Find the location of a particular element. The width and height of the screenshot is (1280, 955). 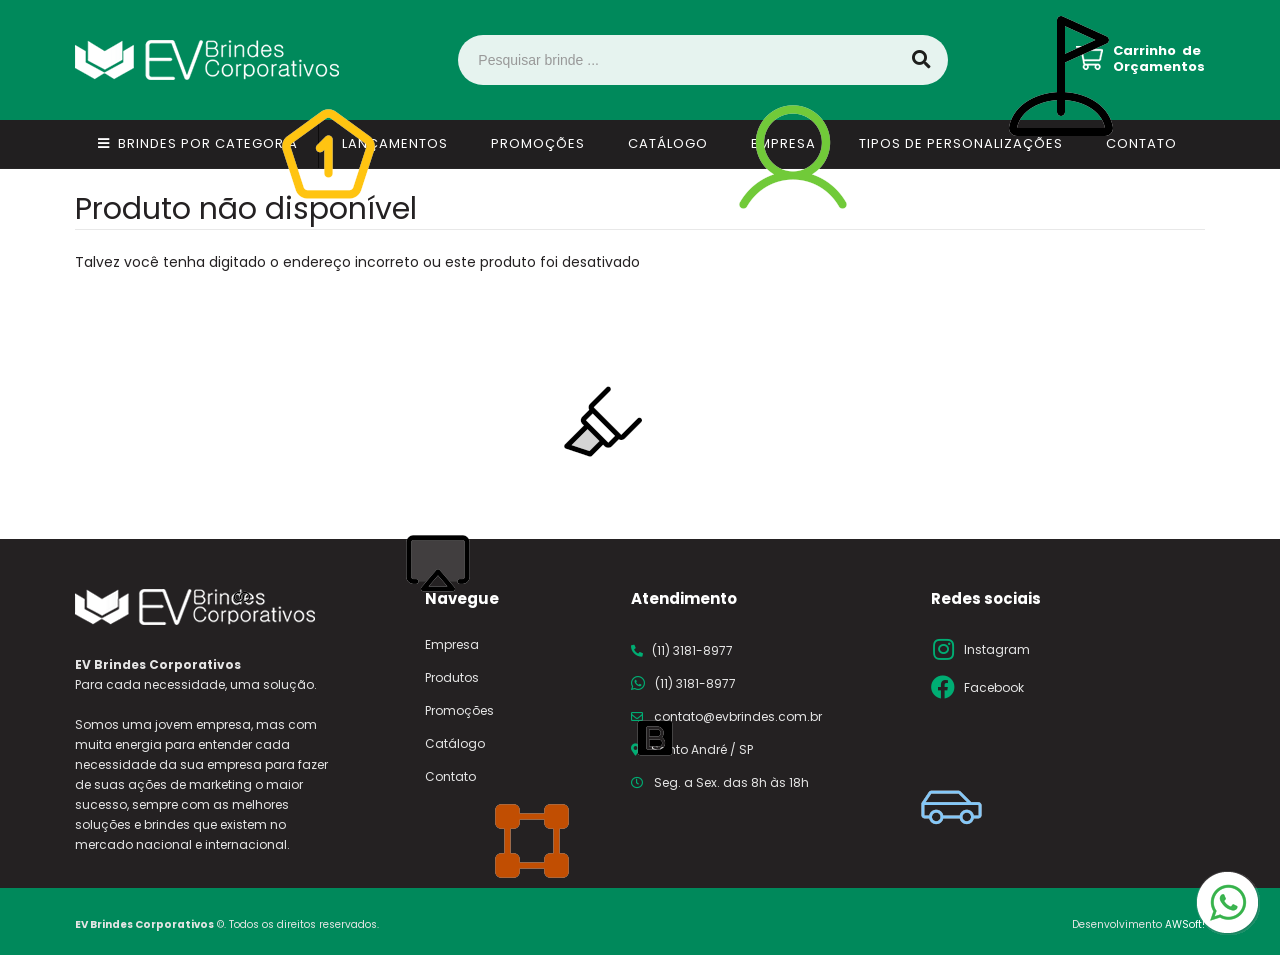

stream content to an external display is located at coordinates (438, 562).